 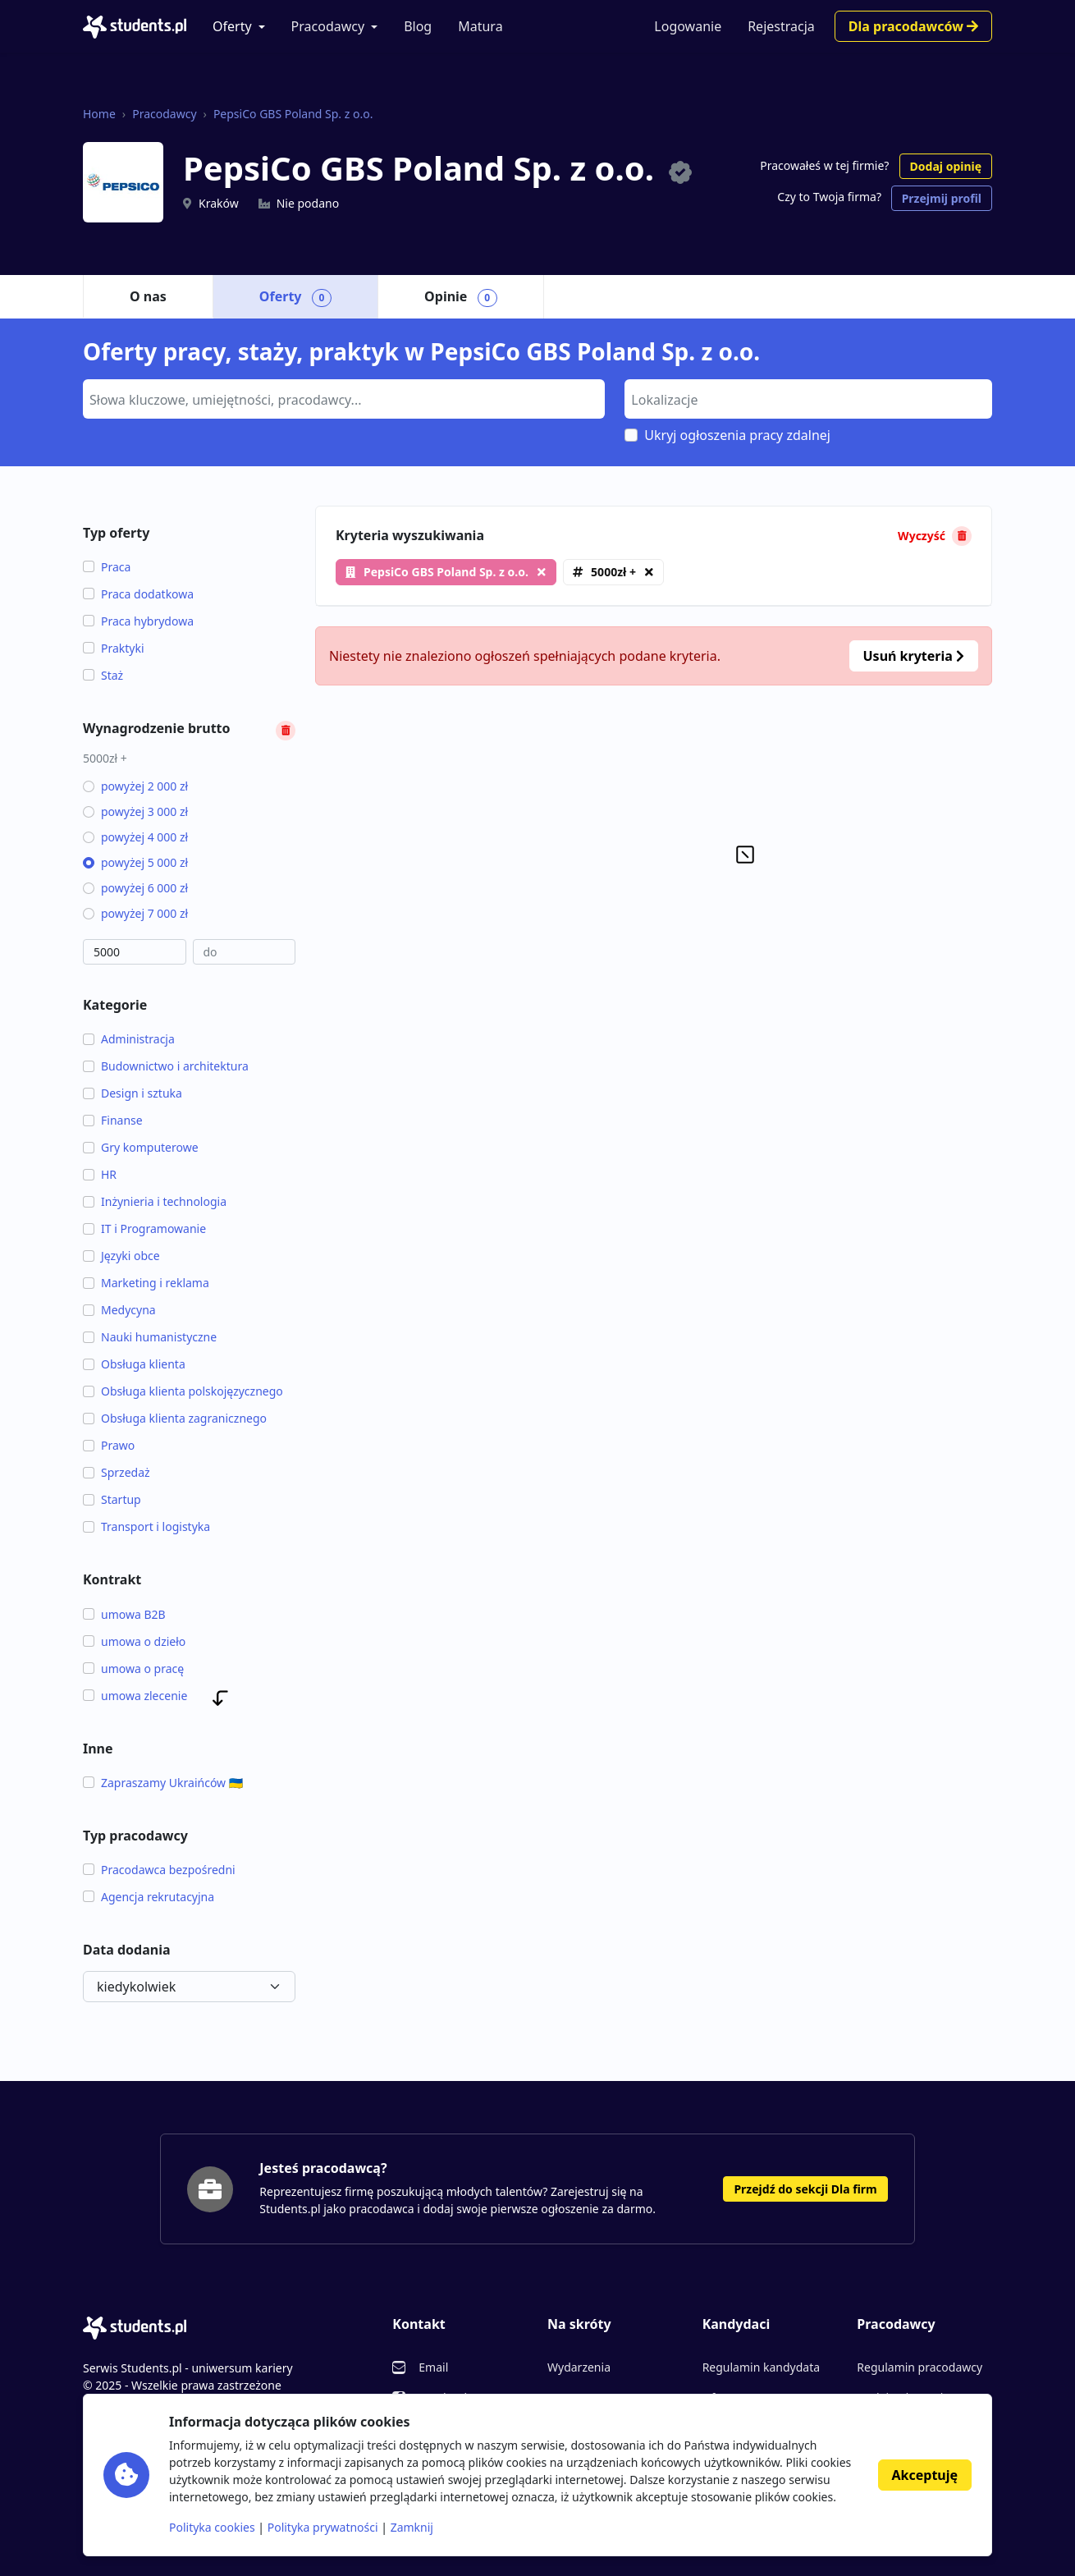 What do you see at coordinates (221, 1698) in the screenshot?
I see `go back and down in navigation` at bounding box center [221, 1698].